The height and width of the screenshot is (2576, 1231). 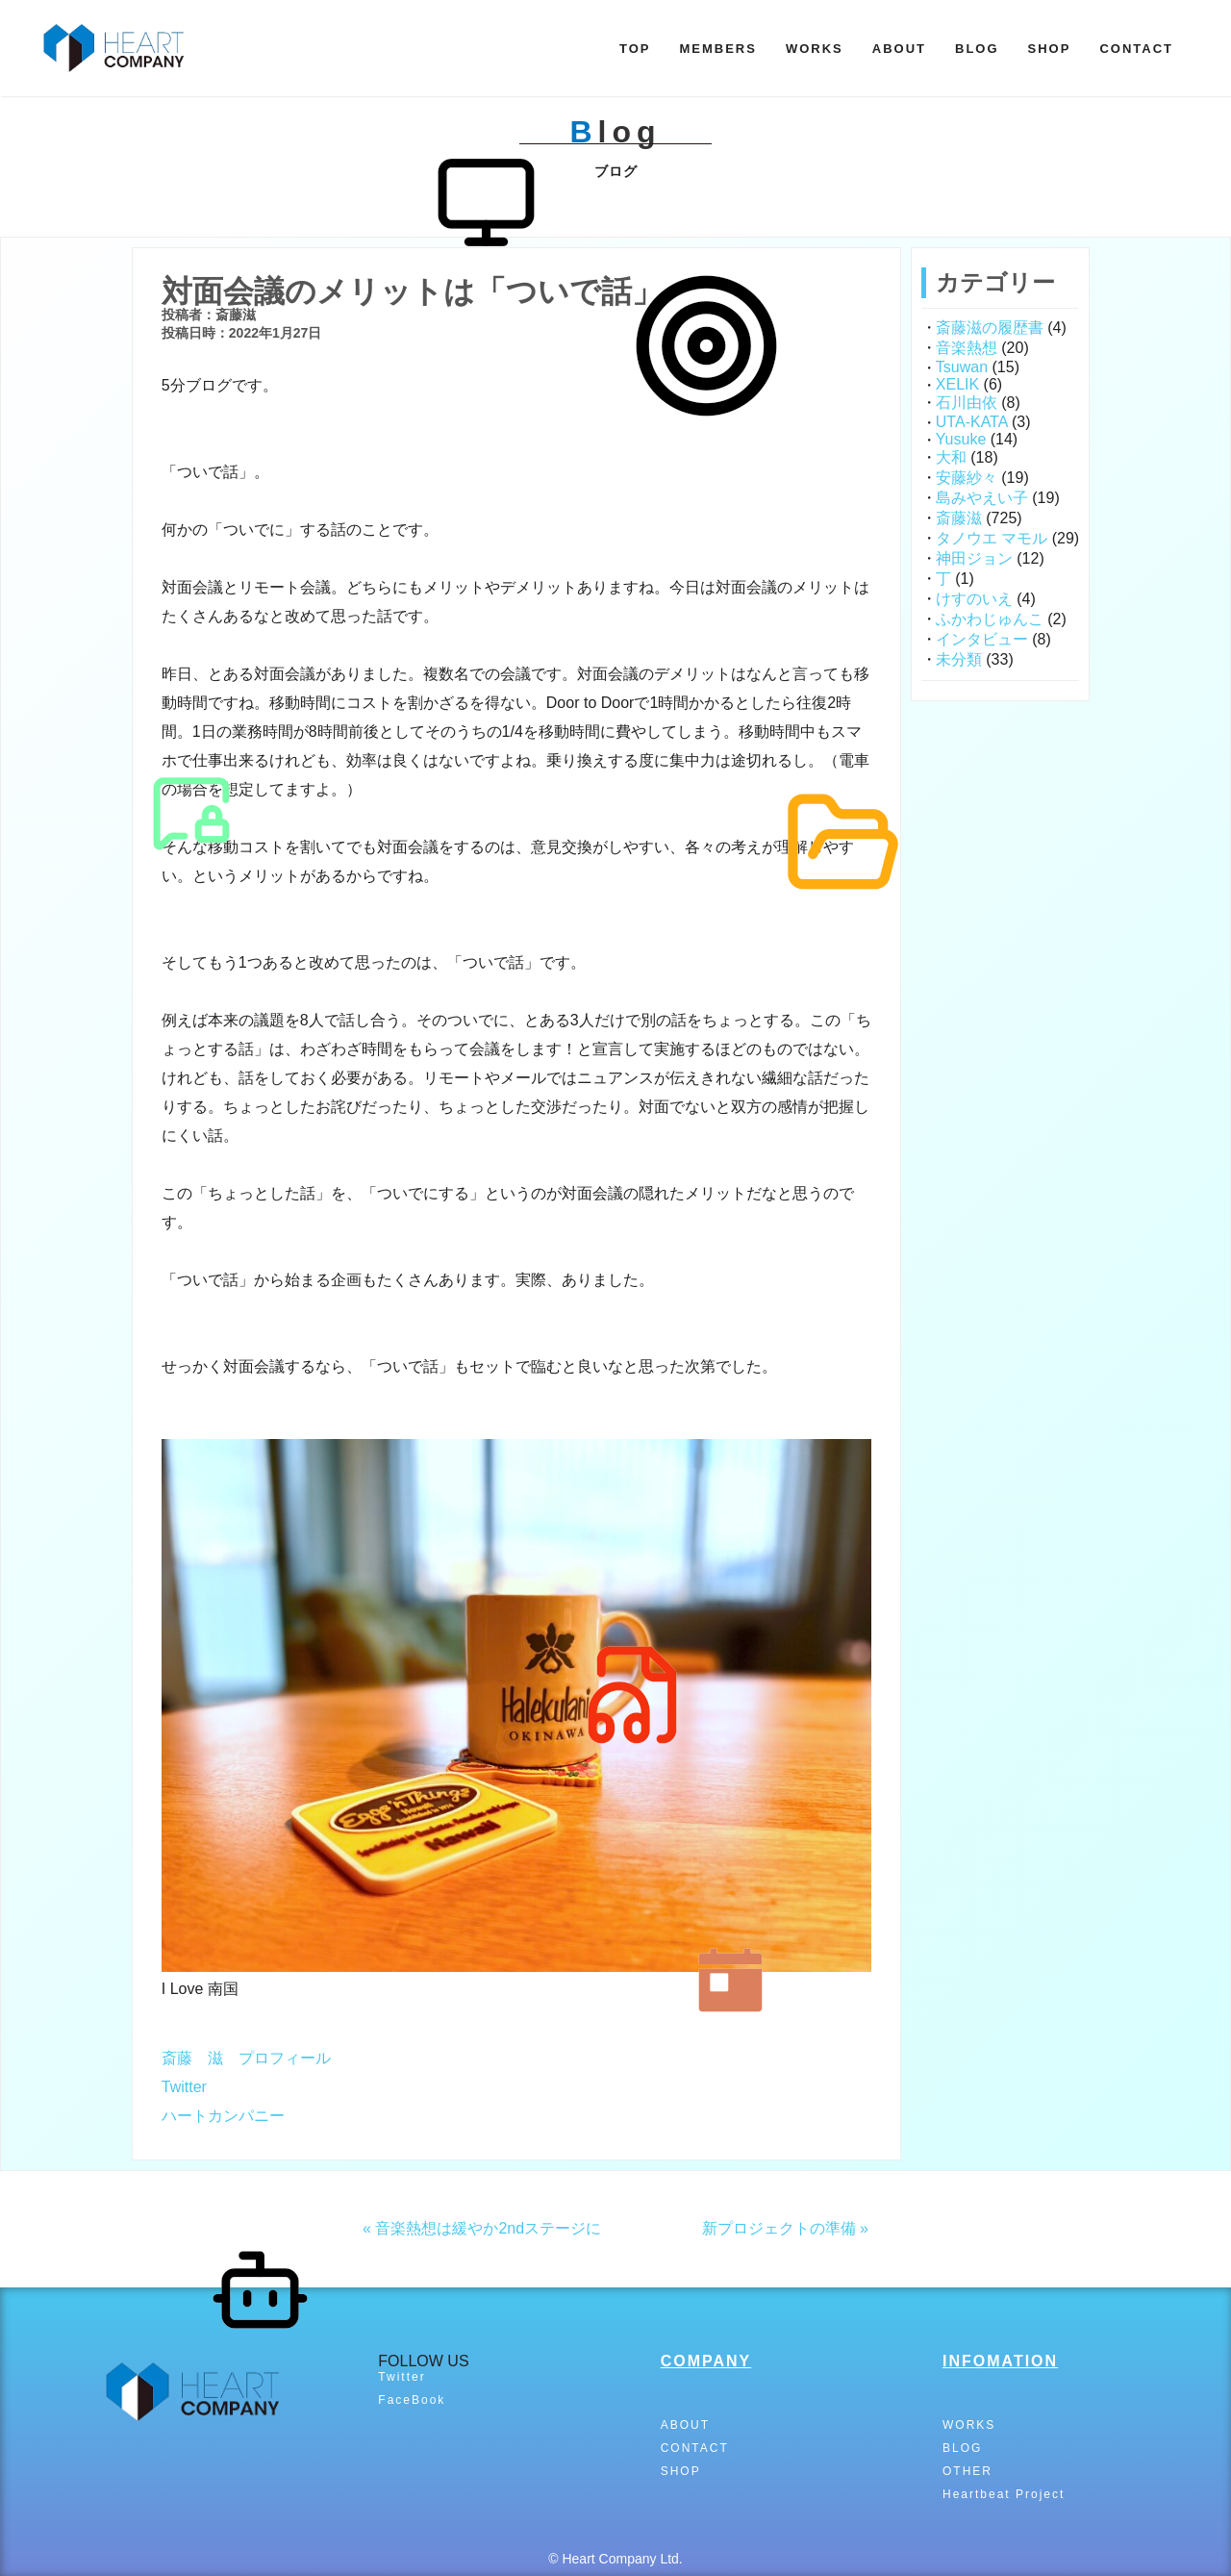 What do you see at coordinates (842, 844) in the screenshot?
I see `open folder to view contents` at bounding box center [842, 844].